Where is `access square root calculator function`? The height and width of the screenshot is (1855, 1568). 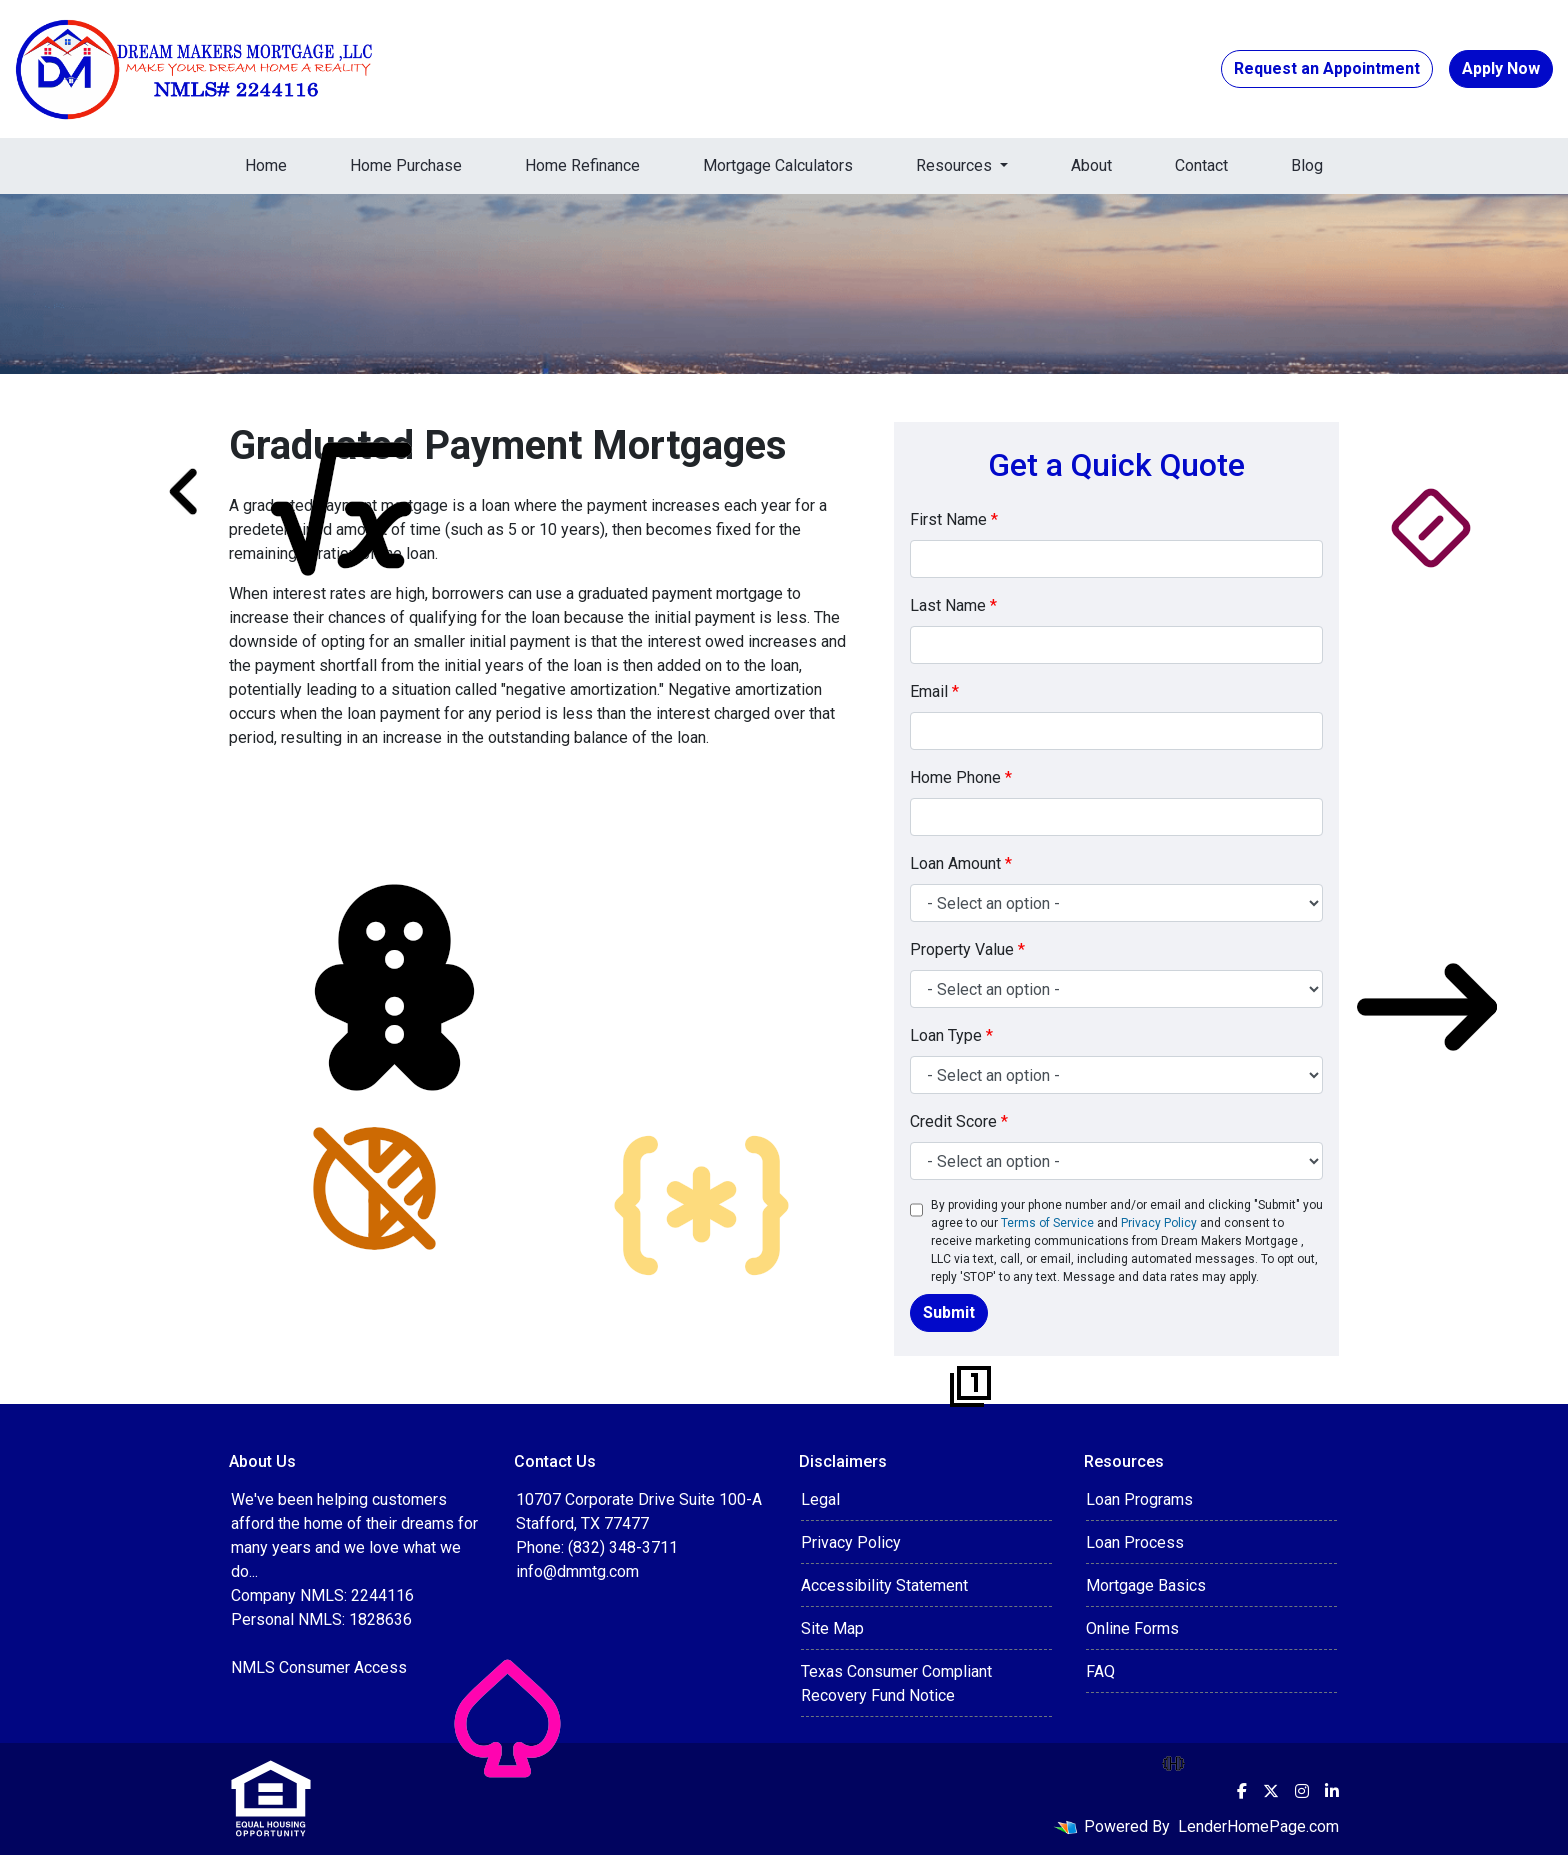 access square root calculator function is located at coordinates (345, 509).